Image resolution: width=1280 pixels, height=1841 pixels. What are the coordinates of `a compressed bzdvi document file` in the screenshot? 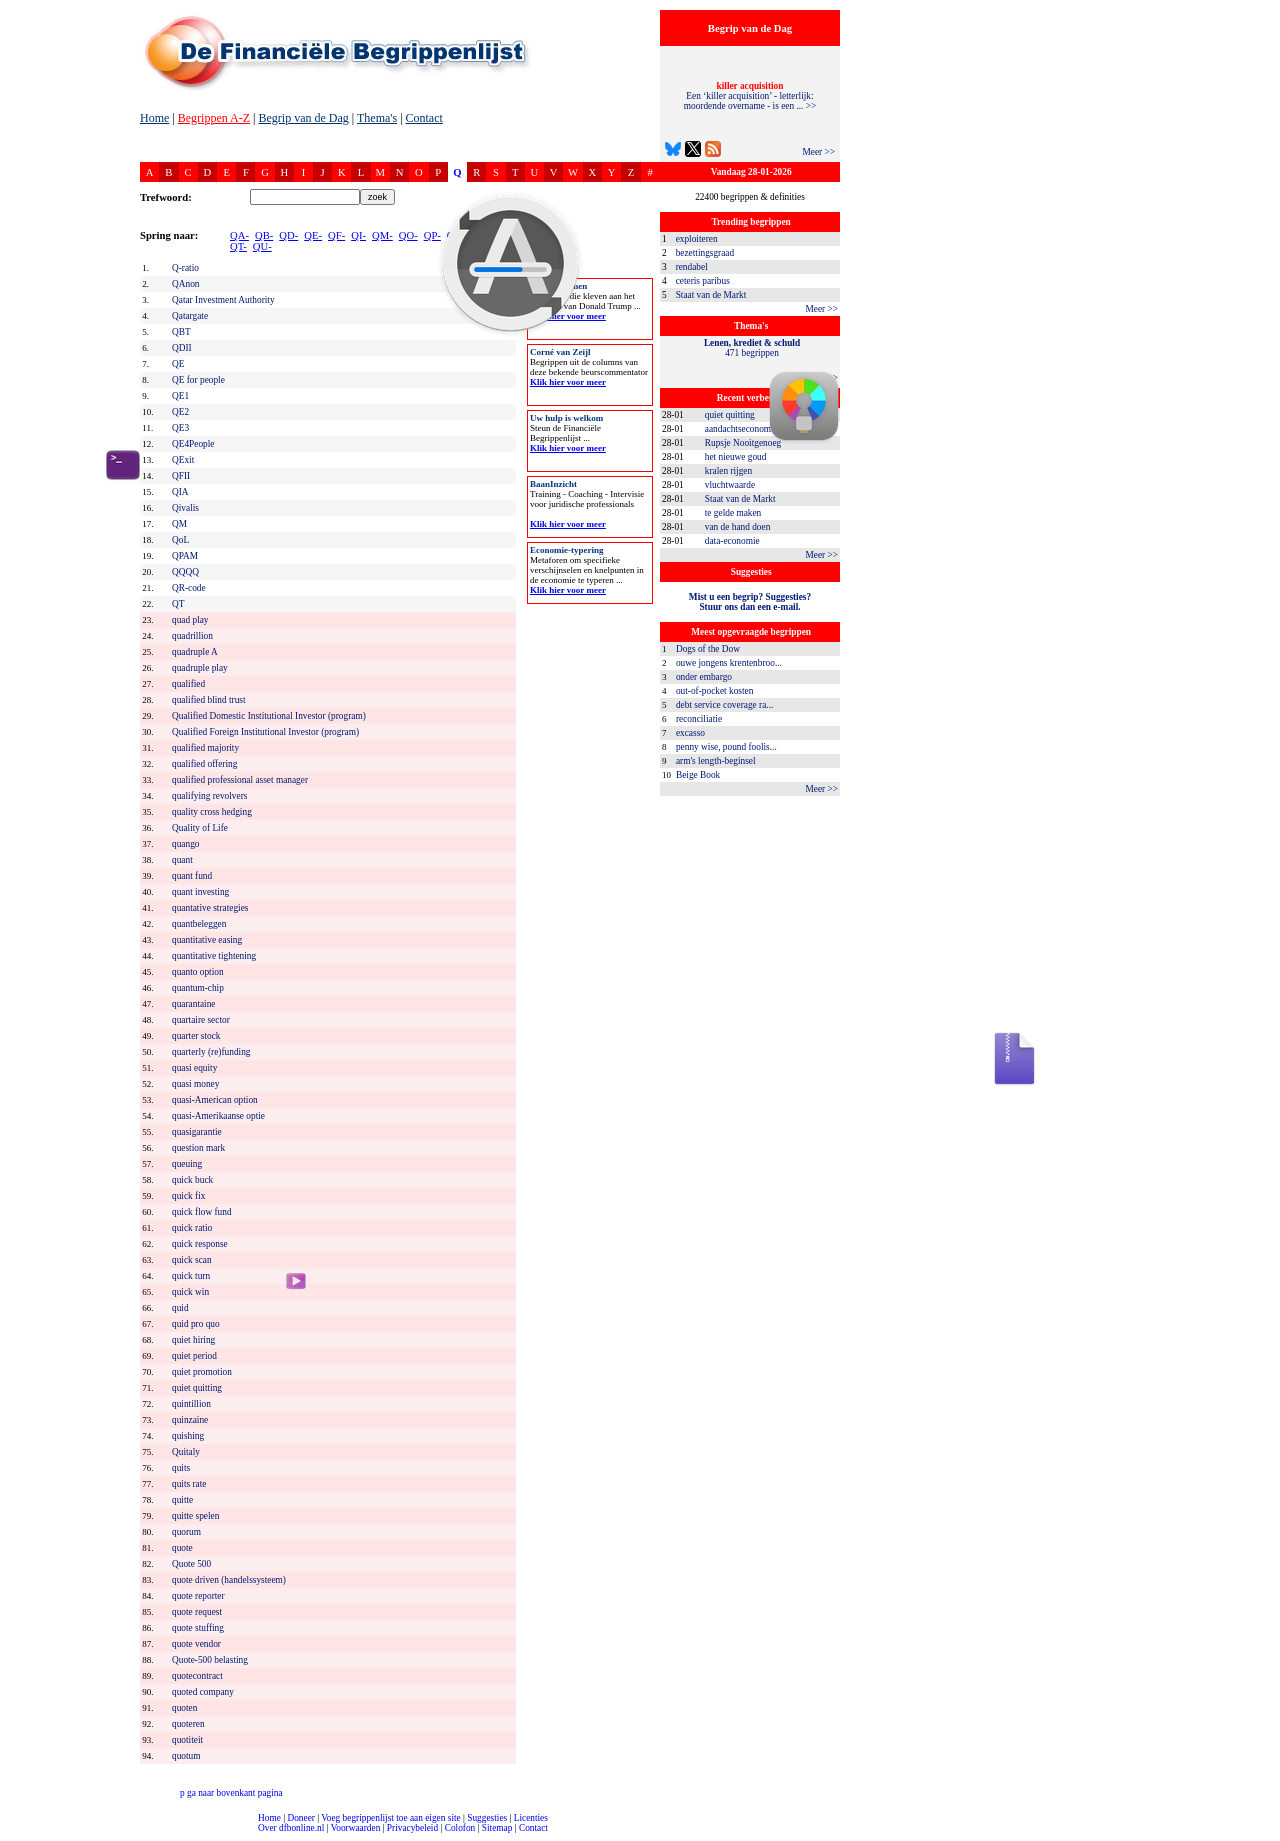 It's located at (1014, 1059).